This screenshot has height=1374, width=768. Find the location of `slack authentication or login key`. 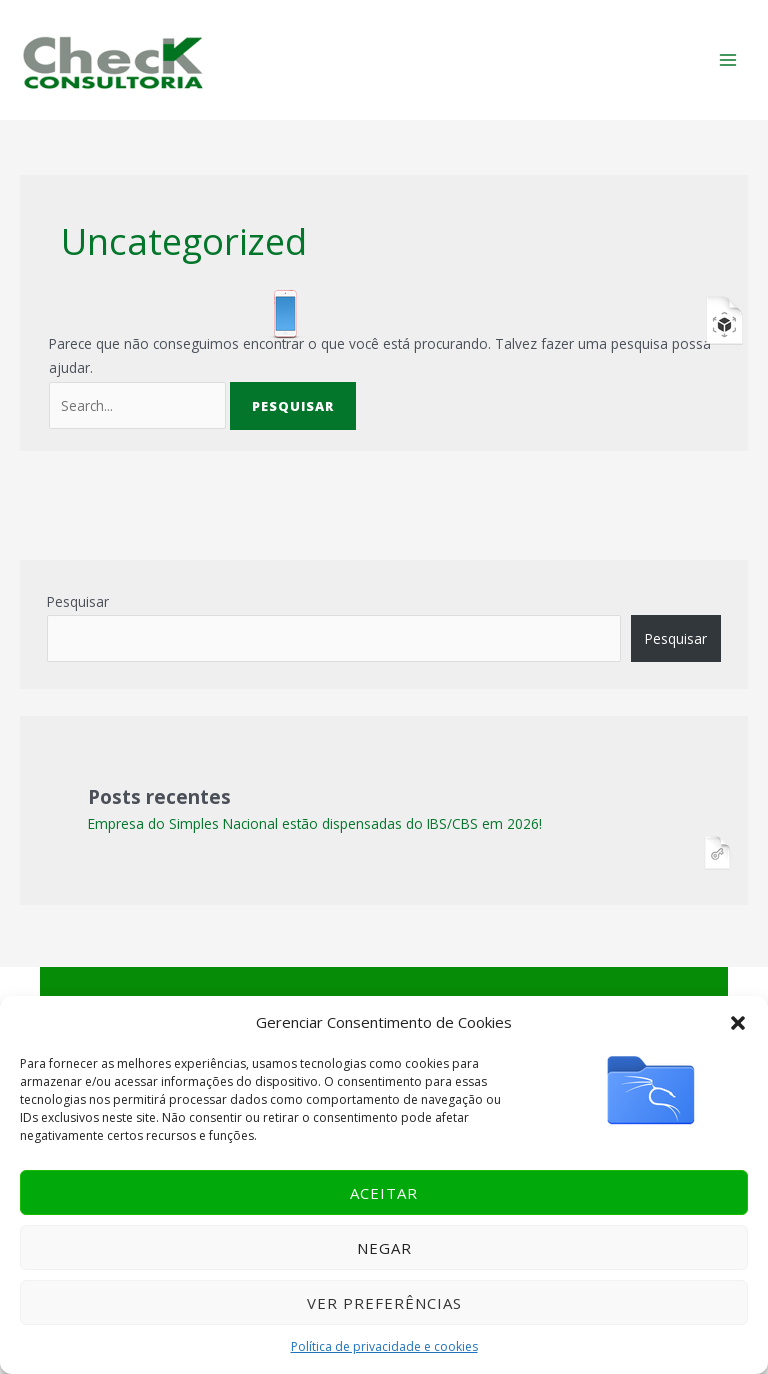

slack authentication or login key is located at coordinates (717, 853).